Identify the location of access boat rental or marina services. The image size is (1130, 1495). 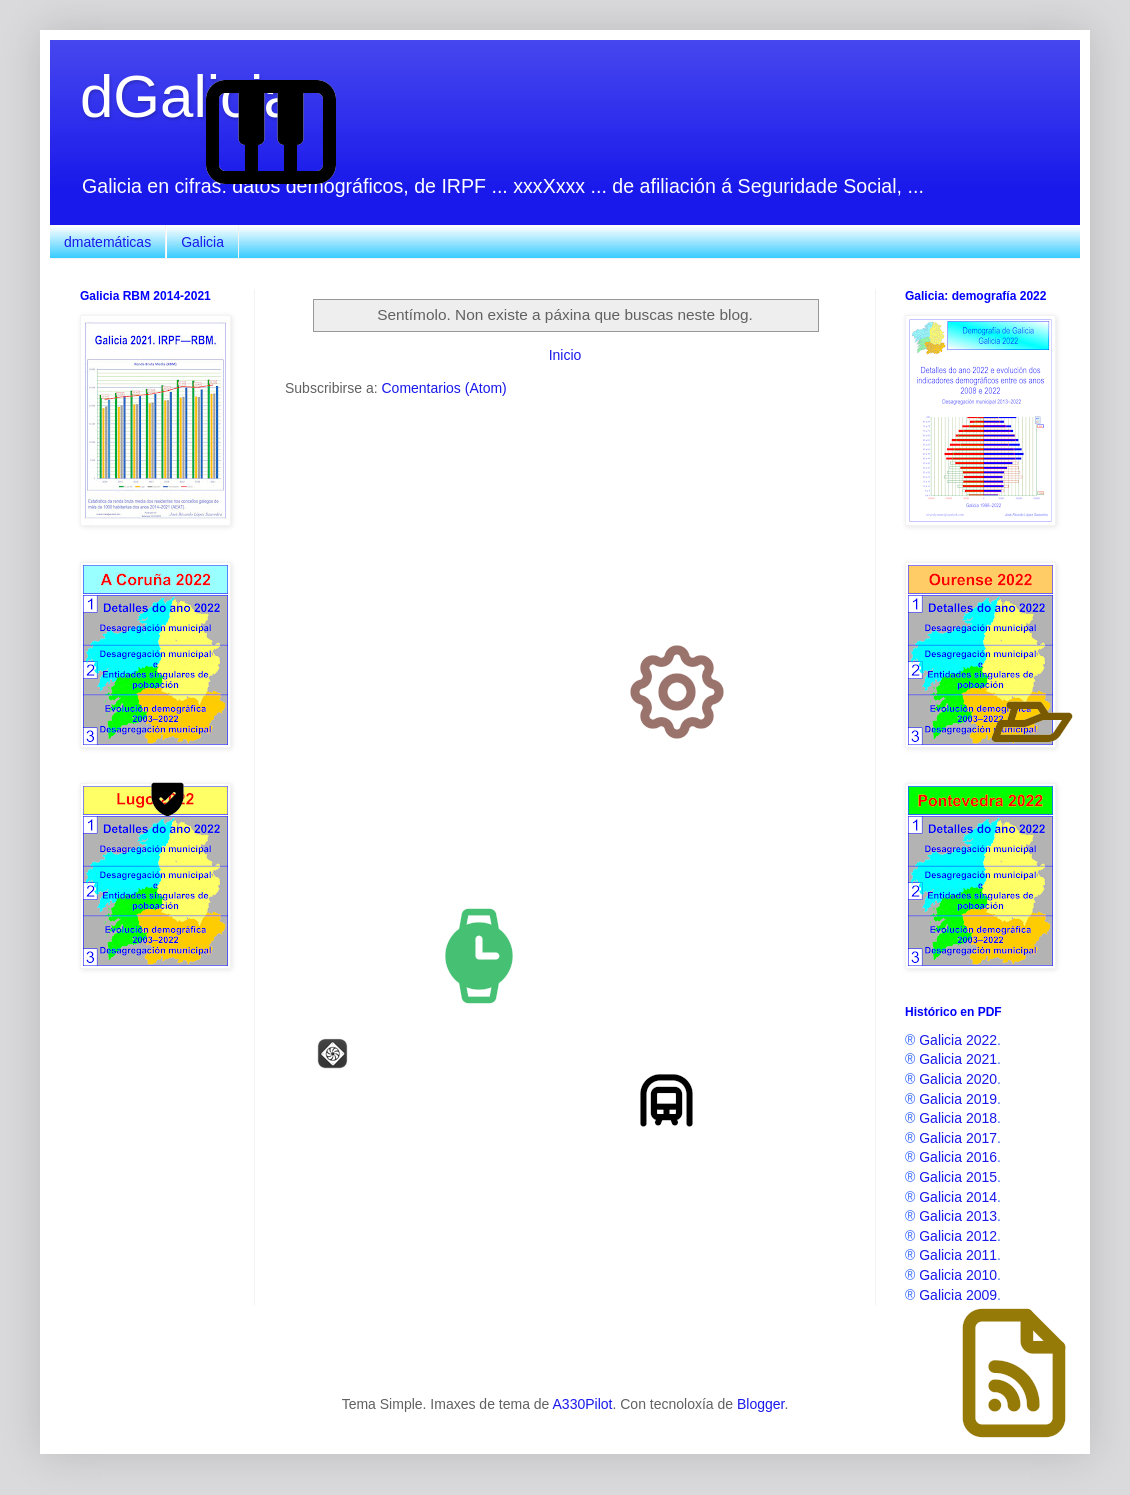
(1032, 720).